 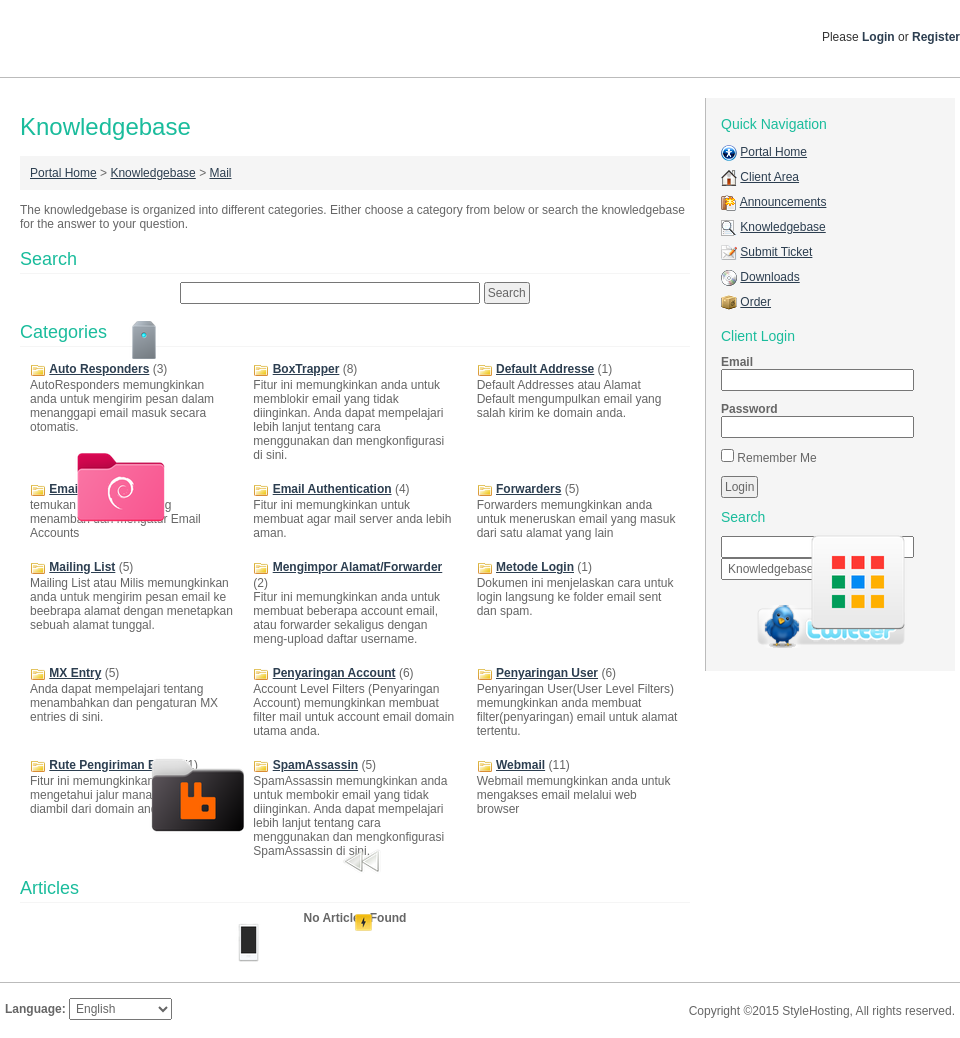 I want to click on folder containing debian linux files, so click(x=120, y=489).